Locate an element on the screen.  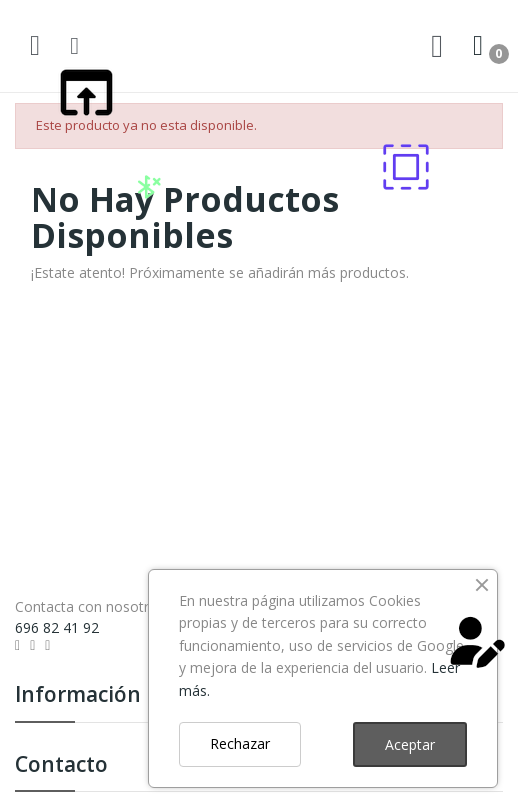
open link in browser is located at coordinates (86, 92).